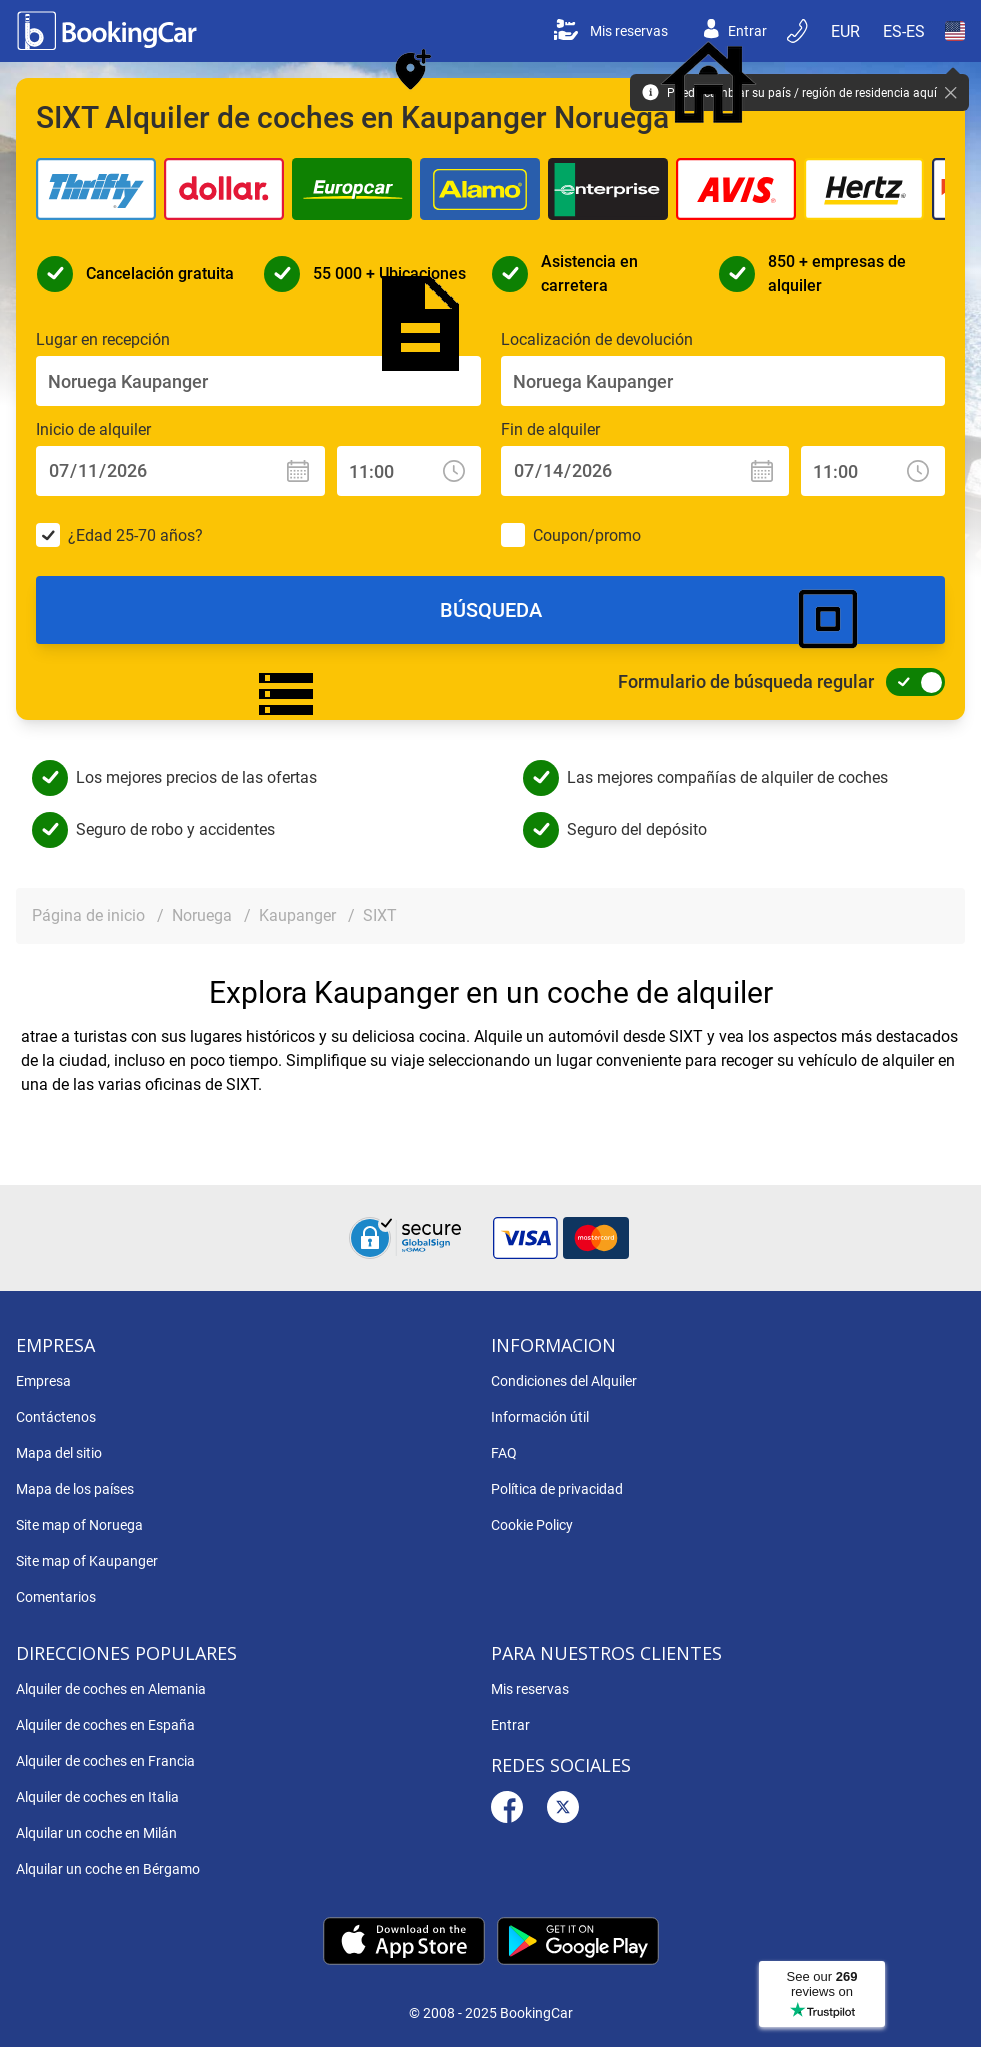 The height and width of the screenshot is (2047, 981). I want to click on access device storage settings, so click(286, 694).